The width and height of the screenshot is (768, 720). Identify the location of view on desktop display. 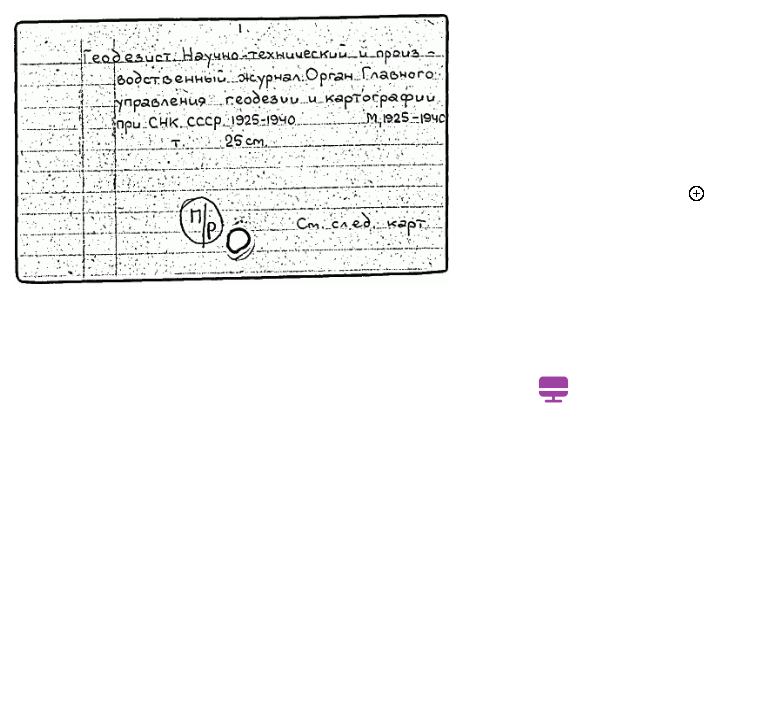
(553, 389).